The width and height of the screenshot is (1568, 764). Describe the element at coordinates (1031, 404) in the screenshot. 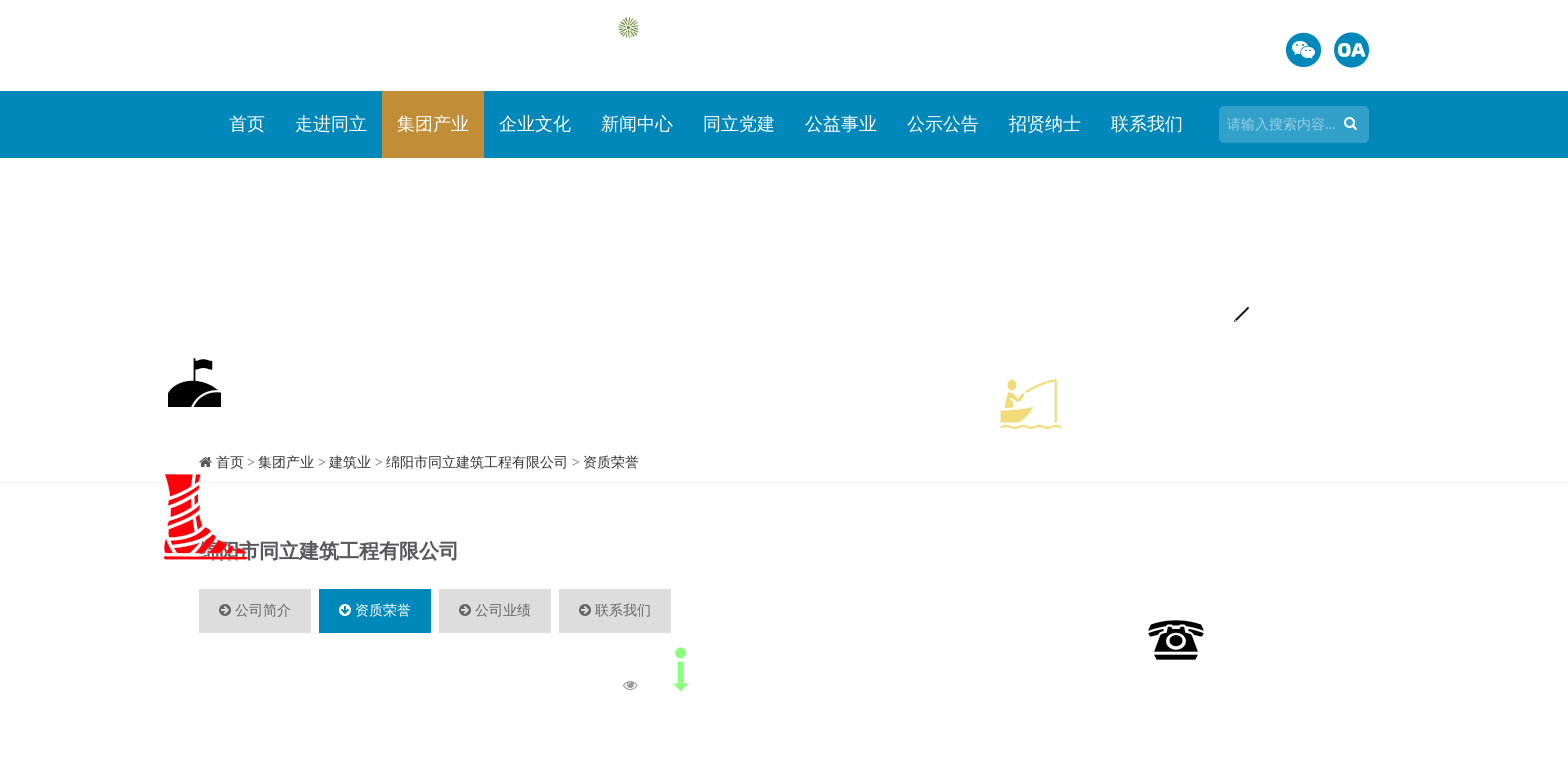

I see `access fishing activity or minigame` at that location.